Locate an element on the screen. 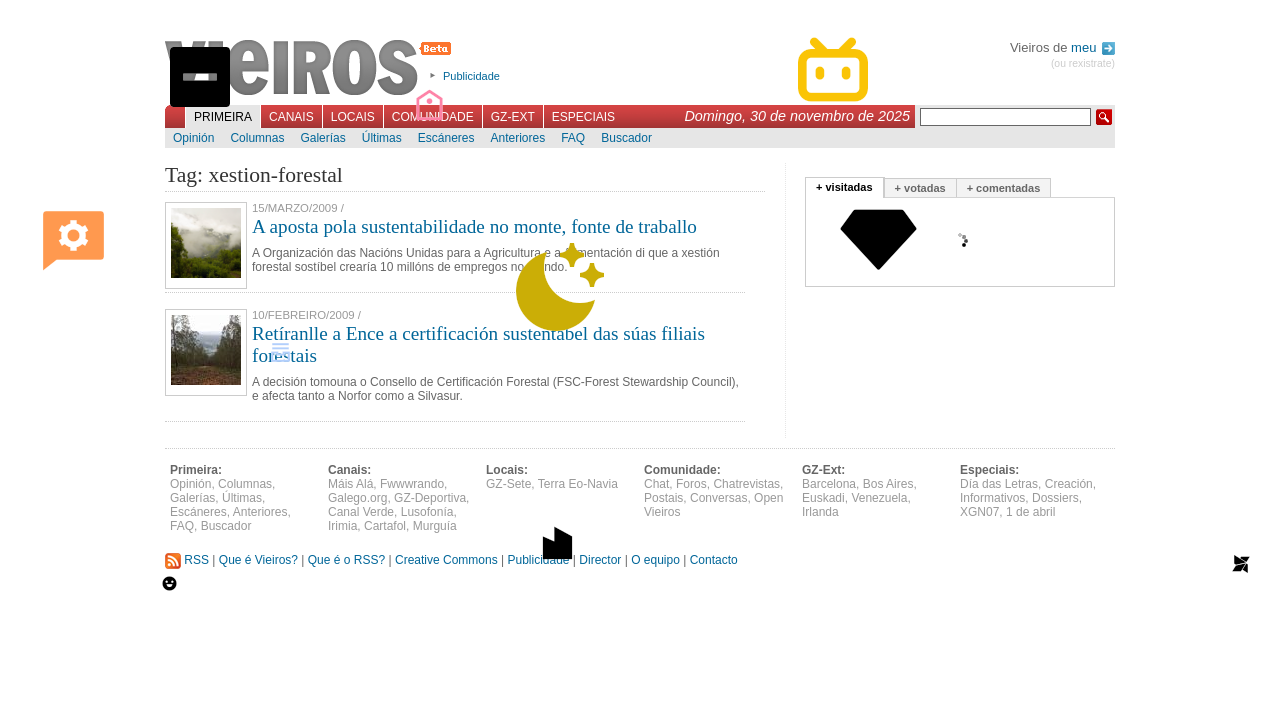 The width and height of the screenshot is (1280, 720). open chat settings is located at coordinates (73, 238).